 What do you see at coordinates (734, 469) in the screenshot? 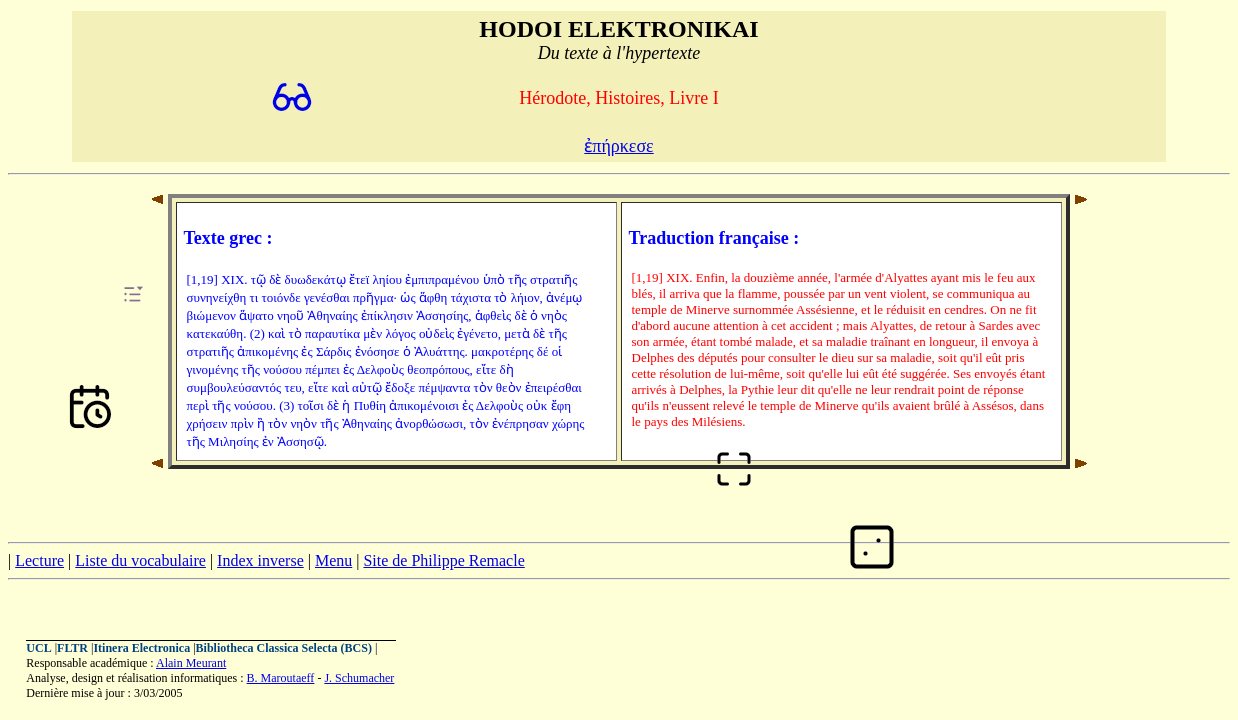
I see `expand to full screen mode` at bounding box center [734, 469].